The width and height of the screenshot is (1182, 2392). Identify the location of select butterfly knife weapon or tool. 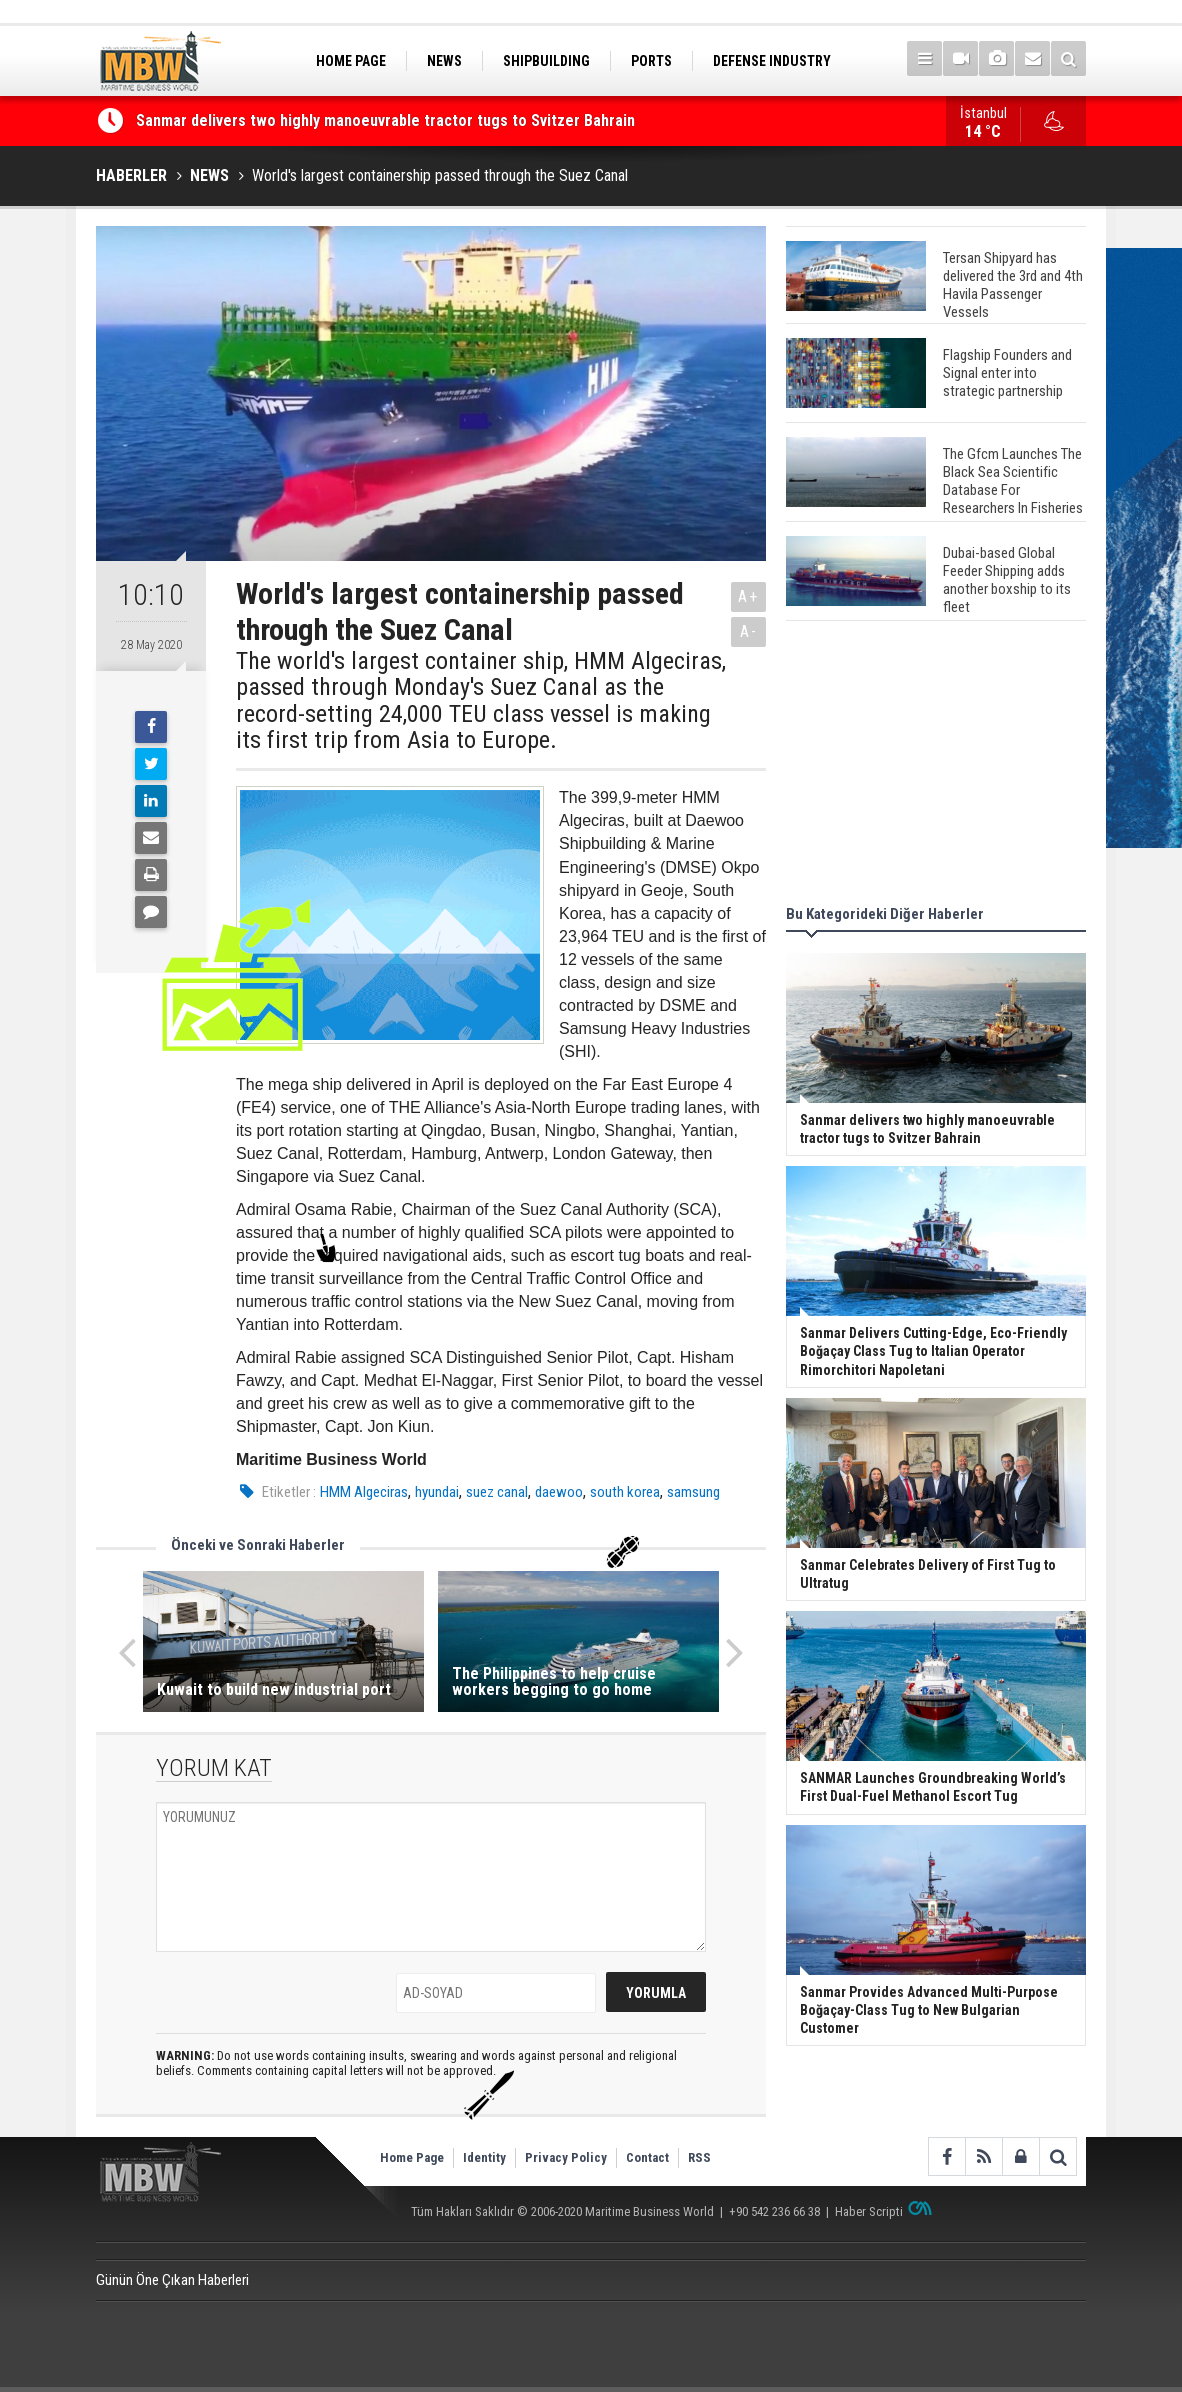
(489, 2095).